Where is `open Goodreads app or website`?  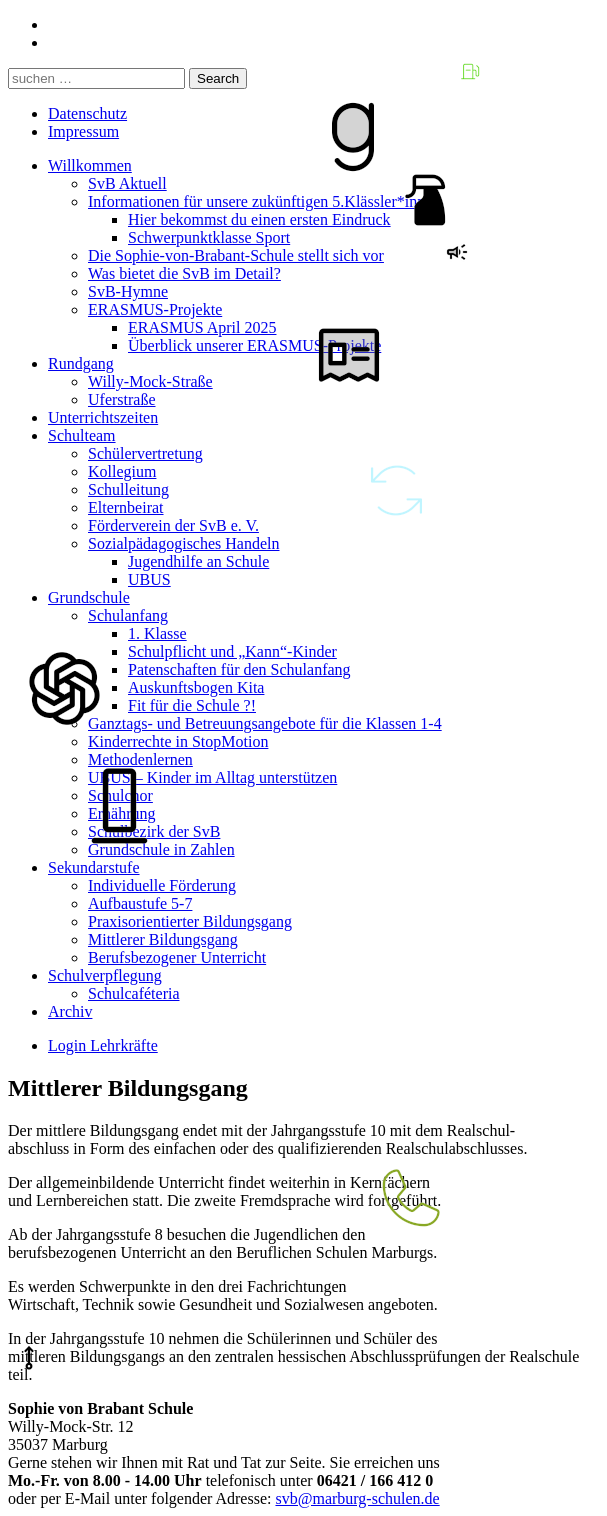 open Goodreads app or website is located at coordinates (353, 137).